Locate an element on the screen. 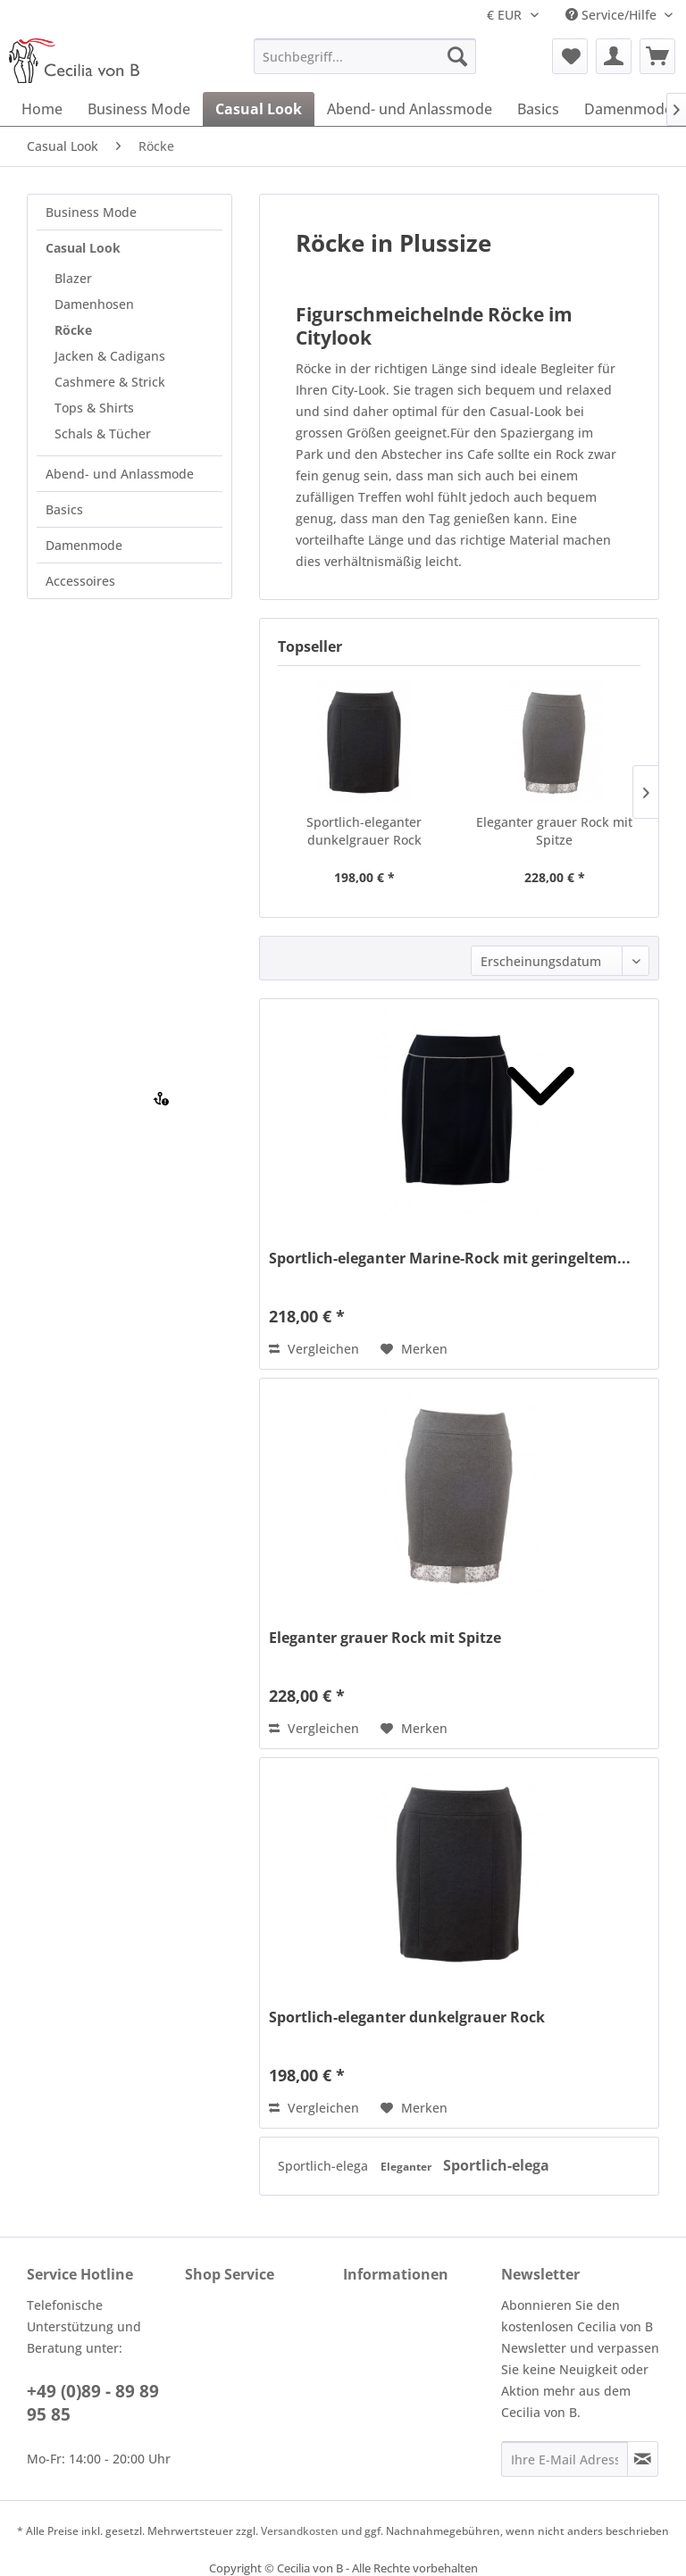 Image resolution: width=686 pixels, height=2576 pixels. expand a dropdown menu or section is located at coordinates (540, 1081).